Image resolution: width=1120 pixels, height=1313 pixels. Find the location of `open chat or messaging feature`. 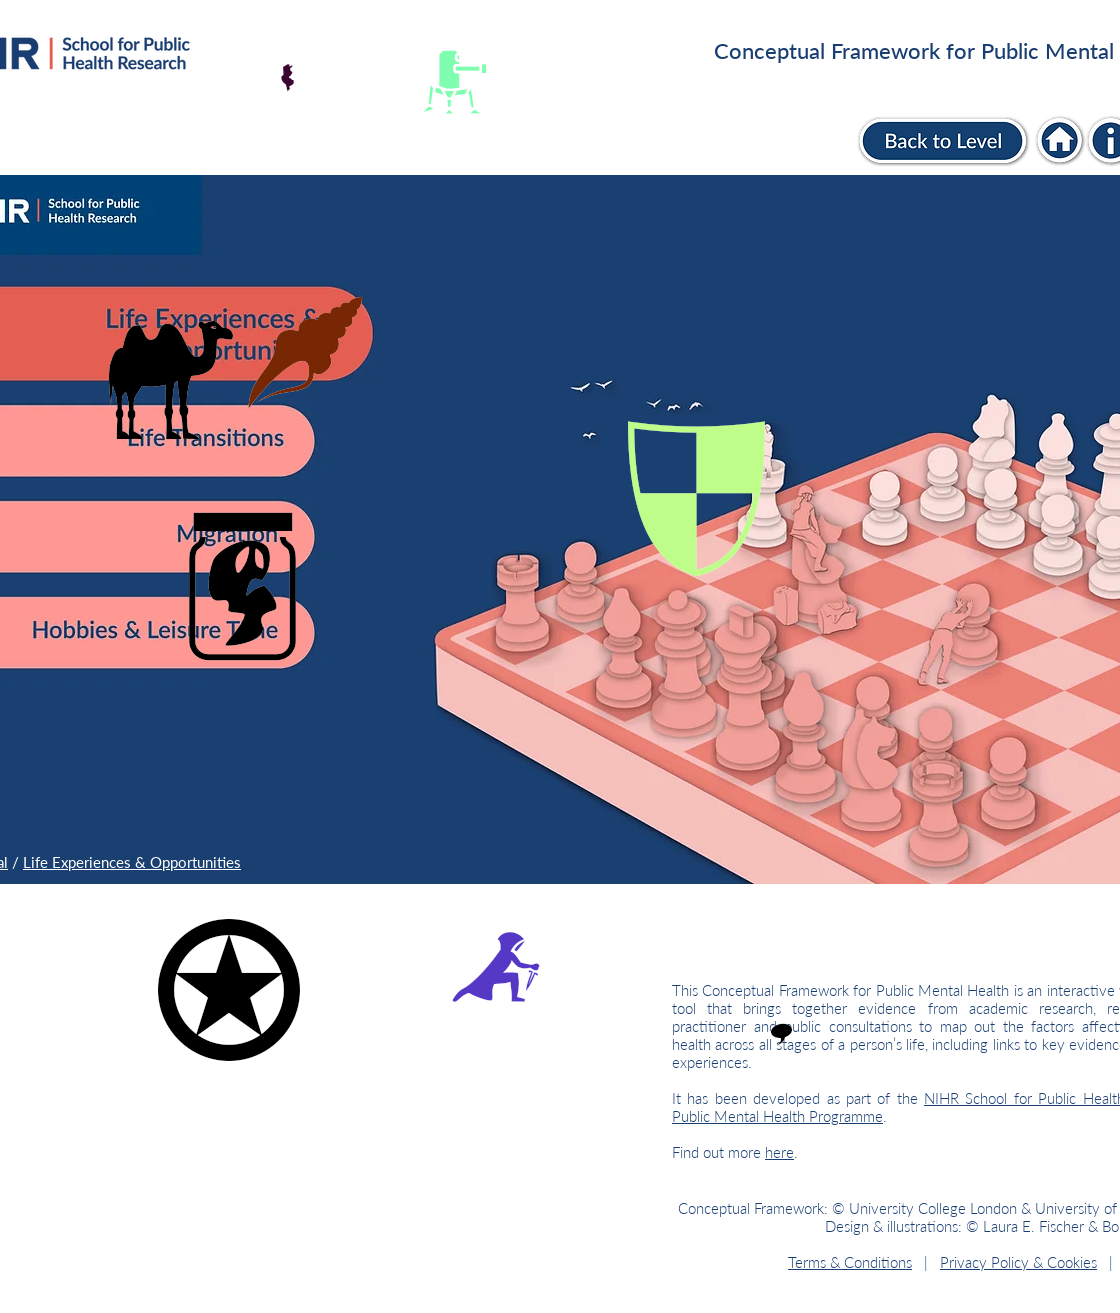

open chat or messaging feature is located at coordinates (781, 1034).